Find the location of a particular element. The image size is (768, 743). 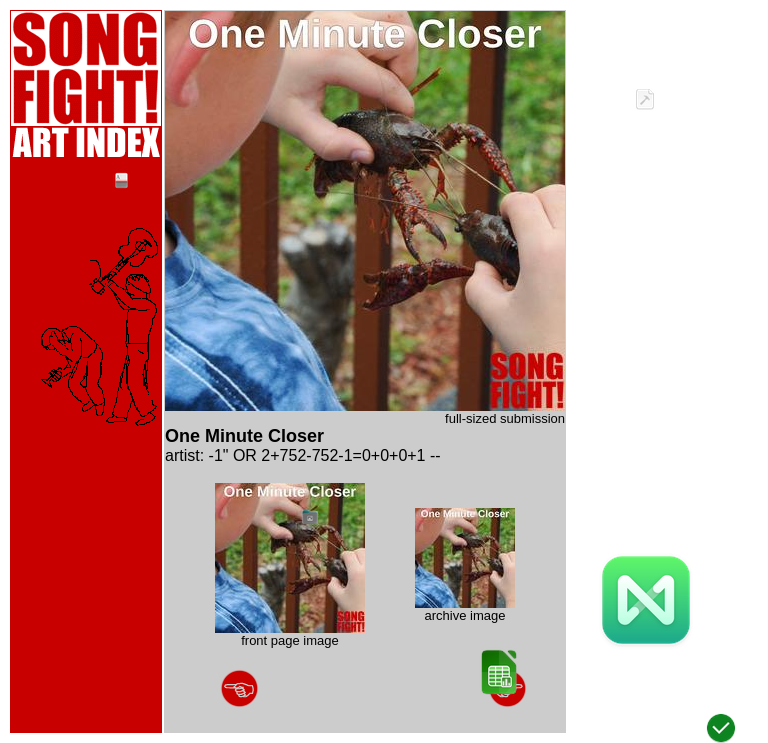

open your pictures folder is located at coordinates (310, 517).